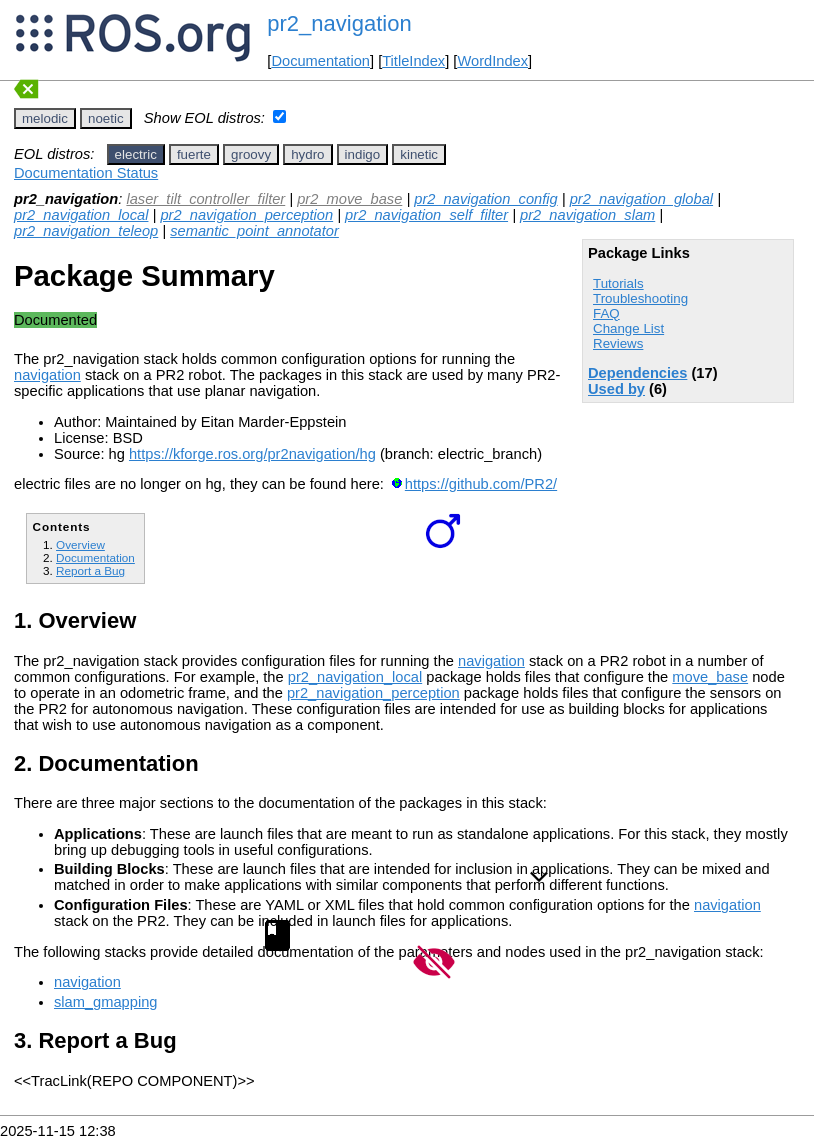 Image resolution: width=814 pixels, height=1139 pixels. Describe the element at coordinates (434, 962) in the screenshot. I see `hide password or sensitive content` at that location.